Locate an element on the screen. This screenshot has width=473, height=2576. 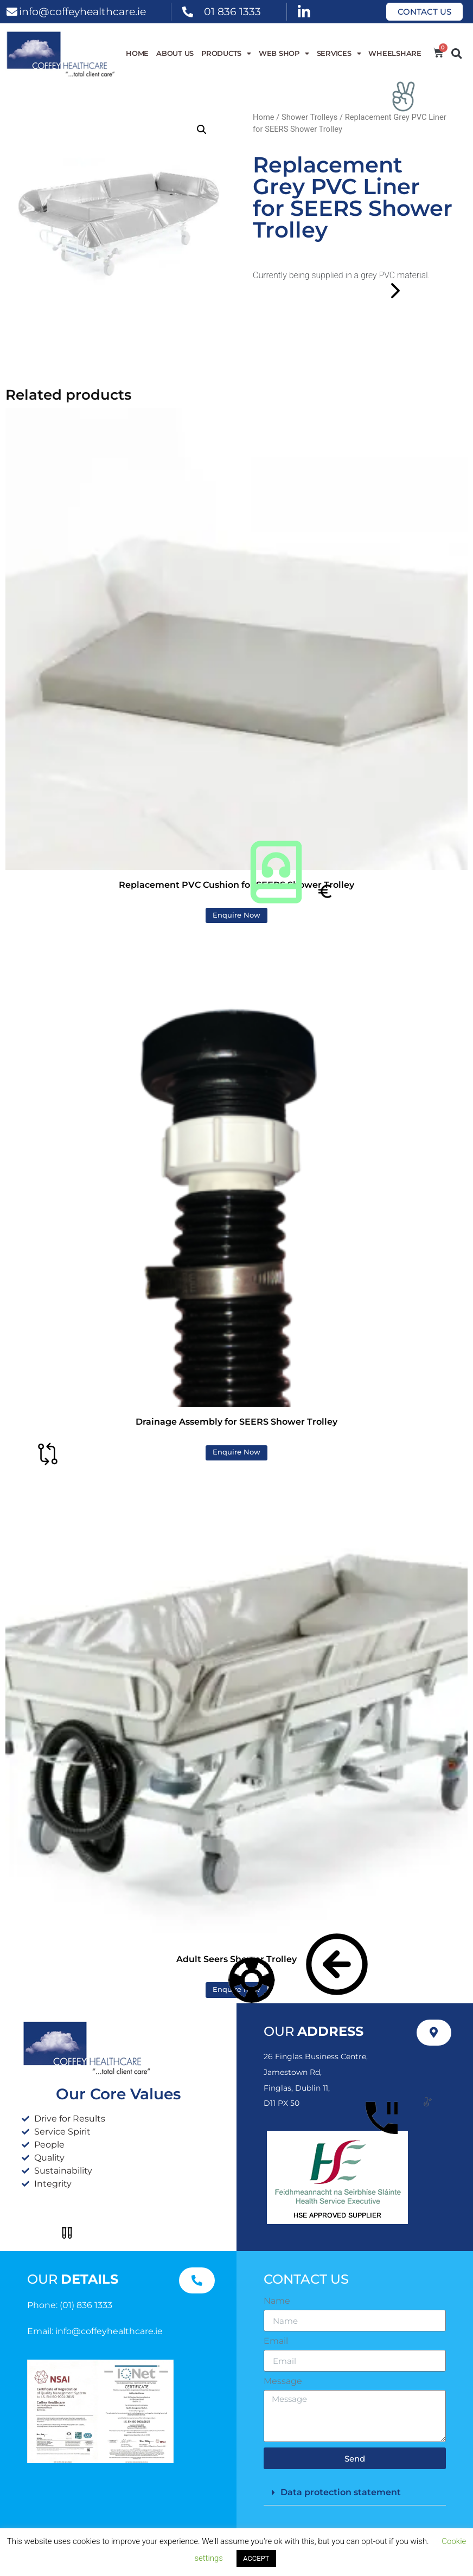
view price in euros is located at coordinates (325, 891).